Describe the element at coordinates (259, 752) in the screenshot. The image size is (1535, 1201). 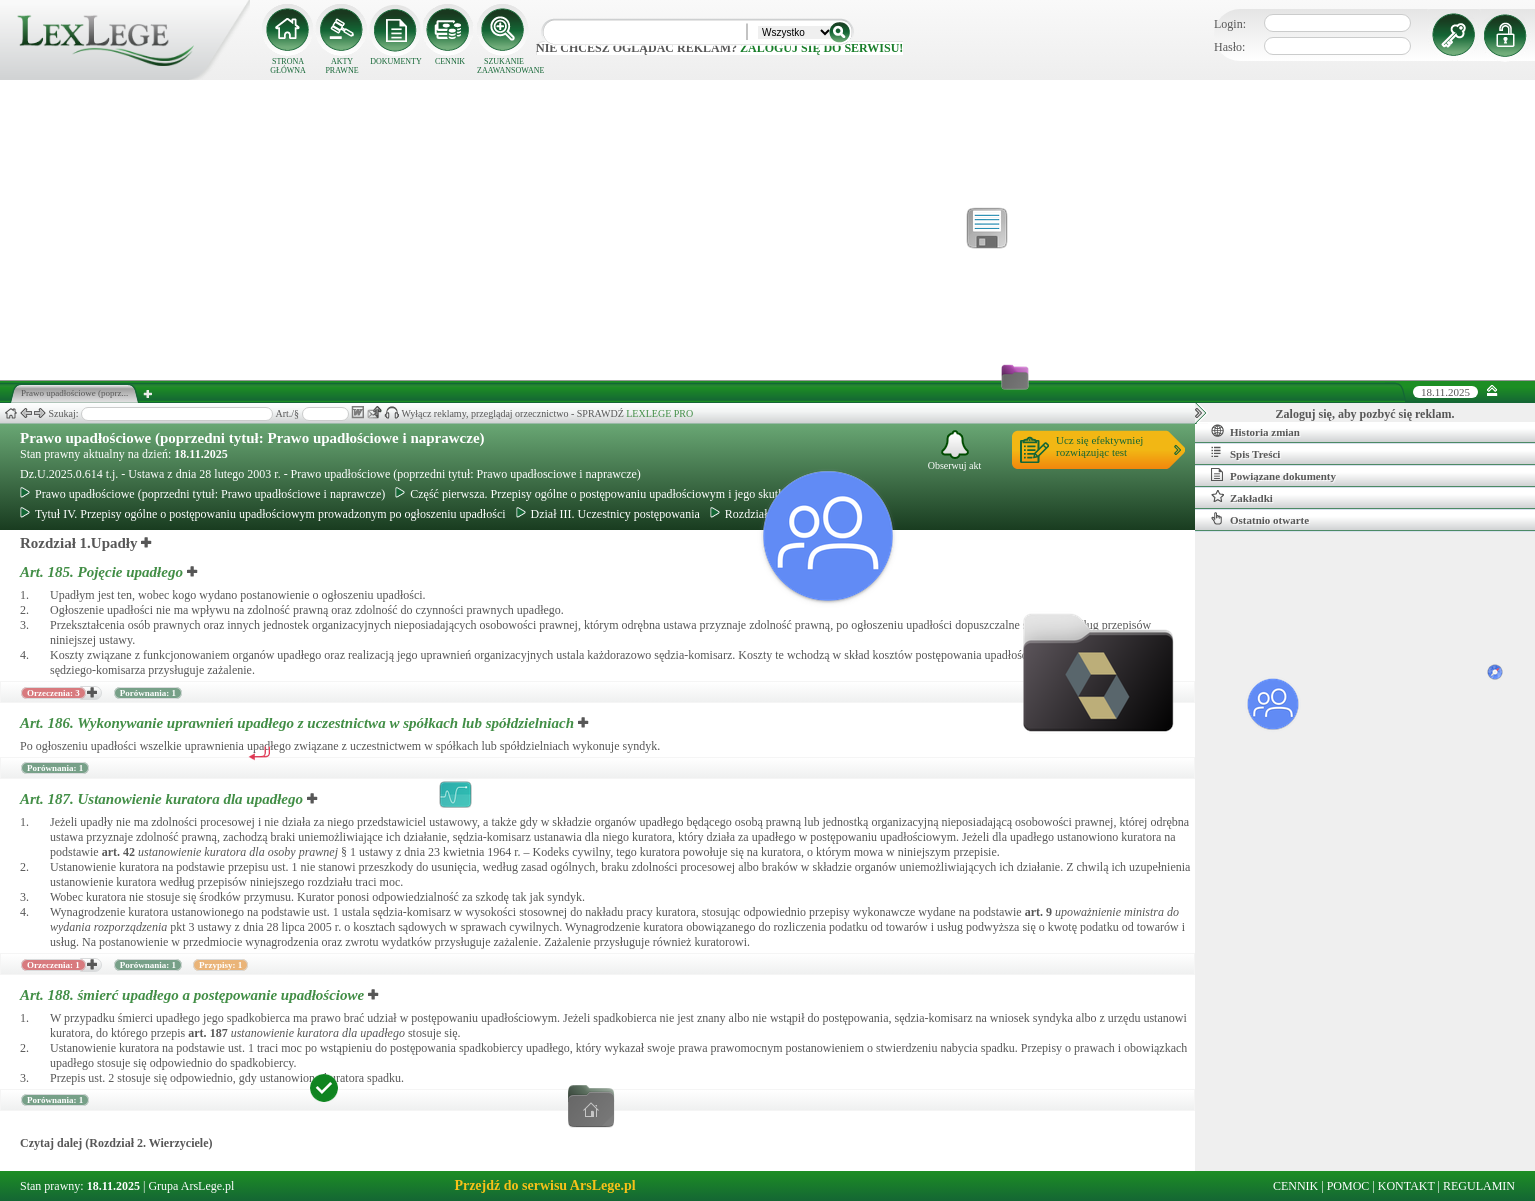
I see `reply to all recipients in an email thread` at that location.